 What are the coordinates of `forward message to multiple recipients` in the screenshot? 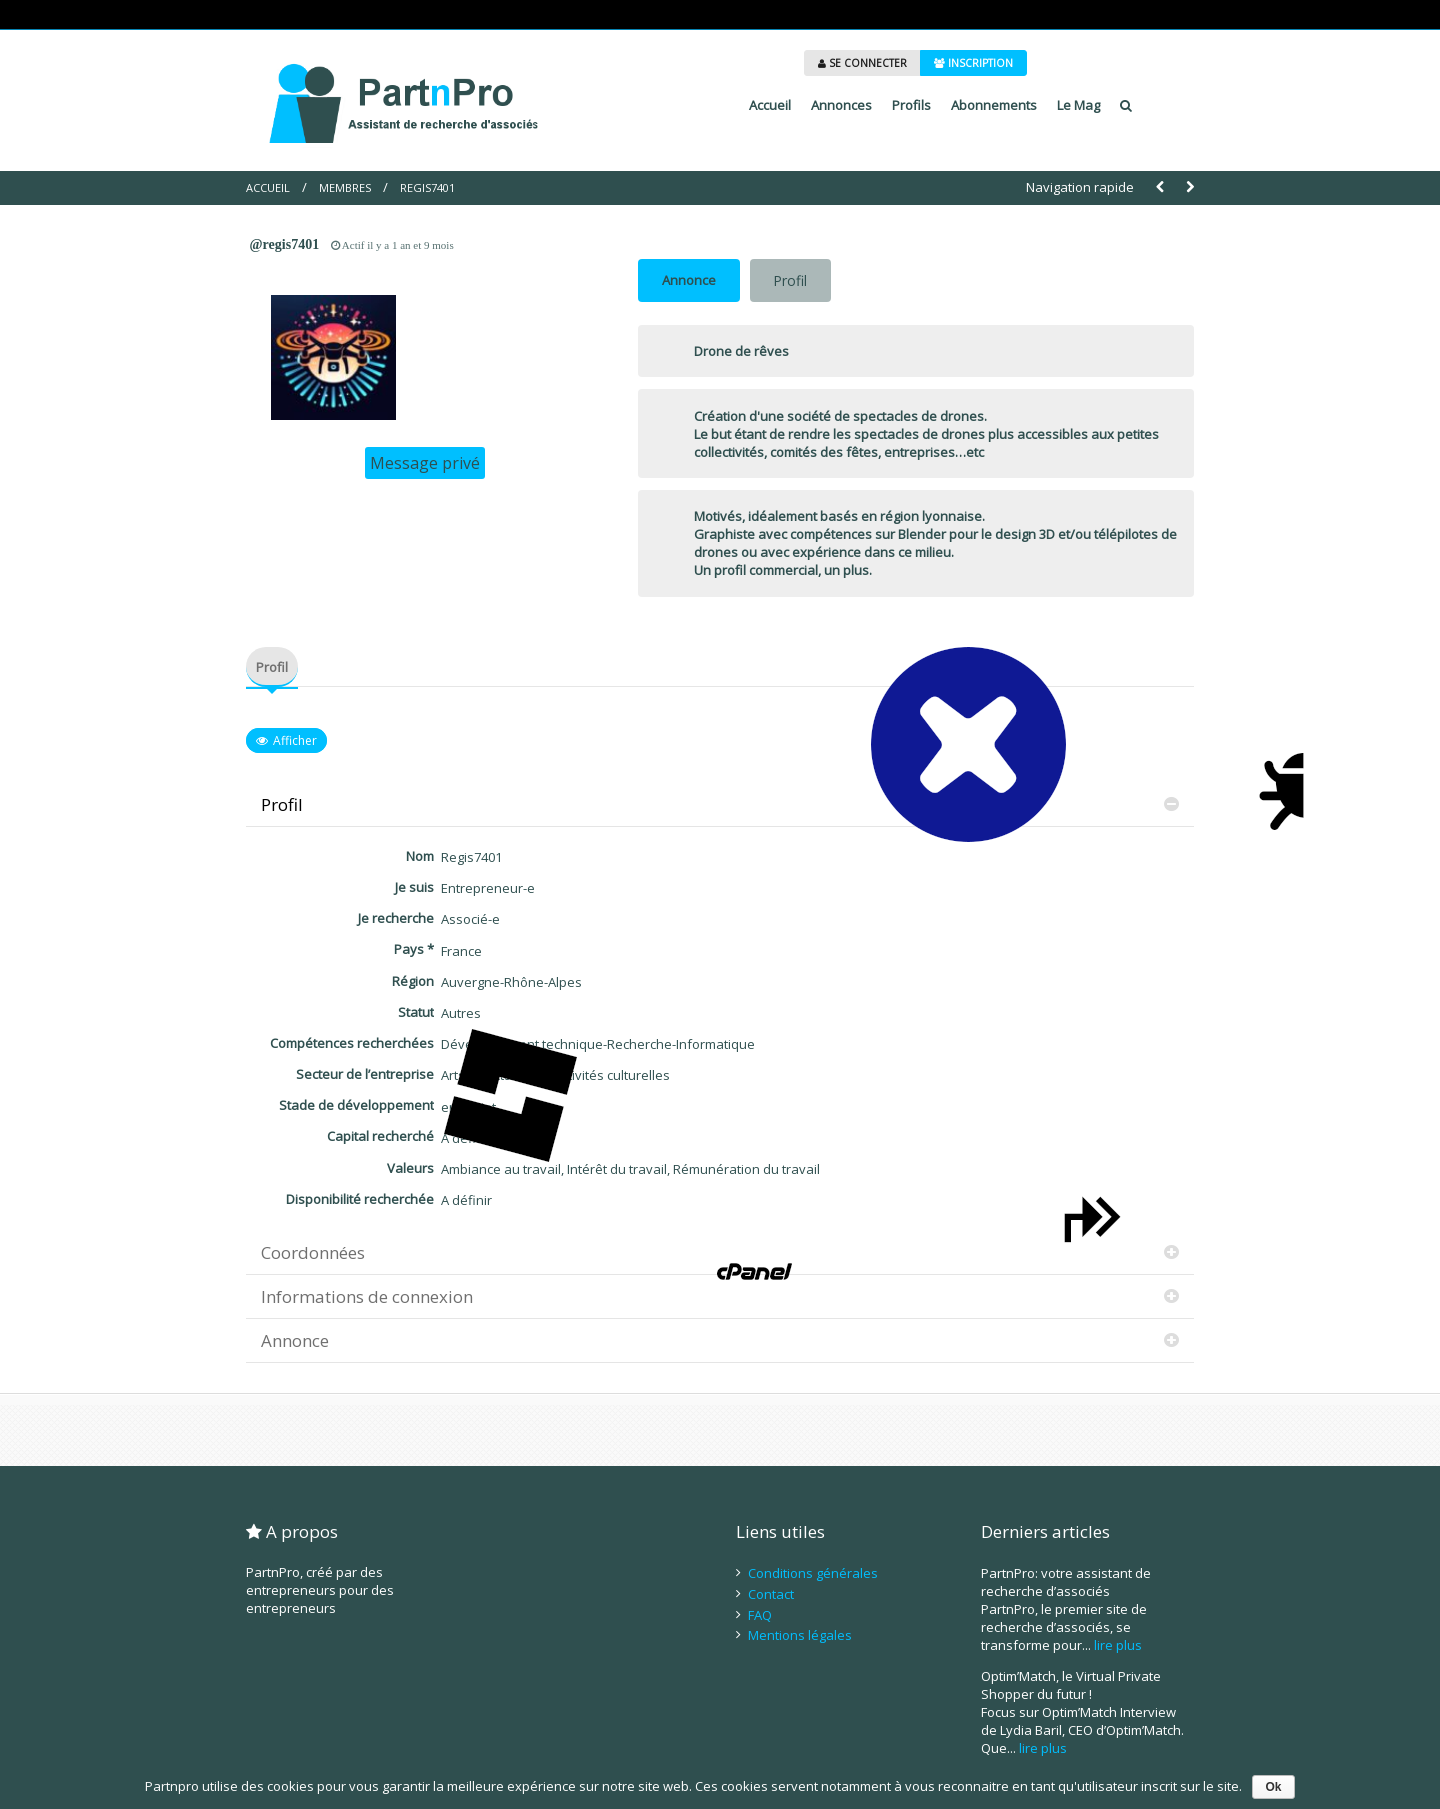 It's located at (1090, 1220).